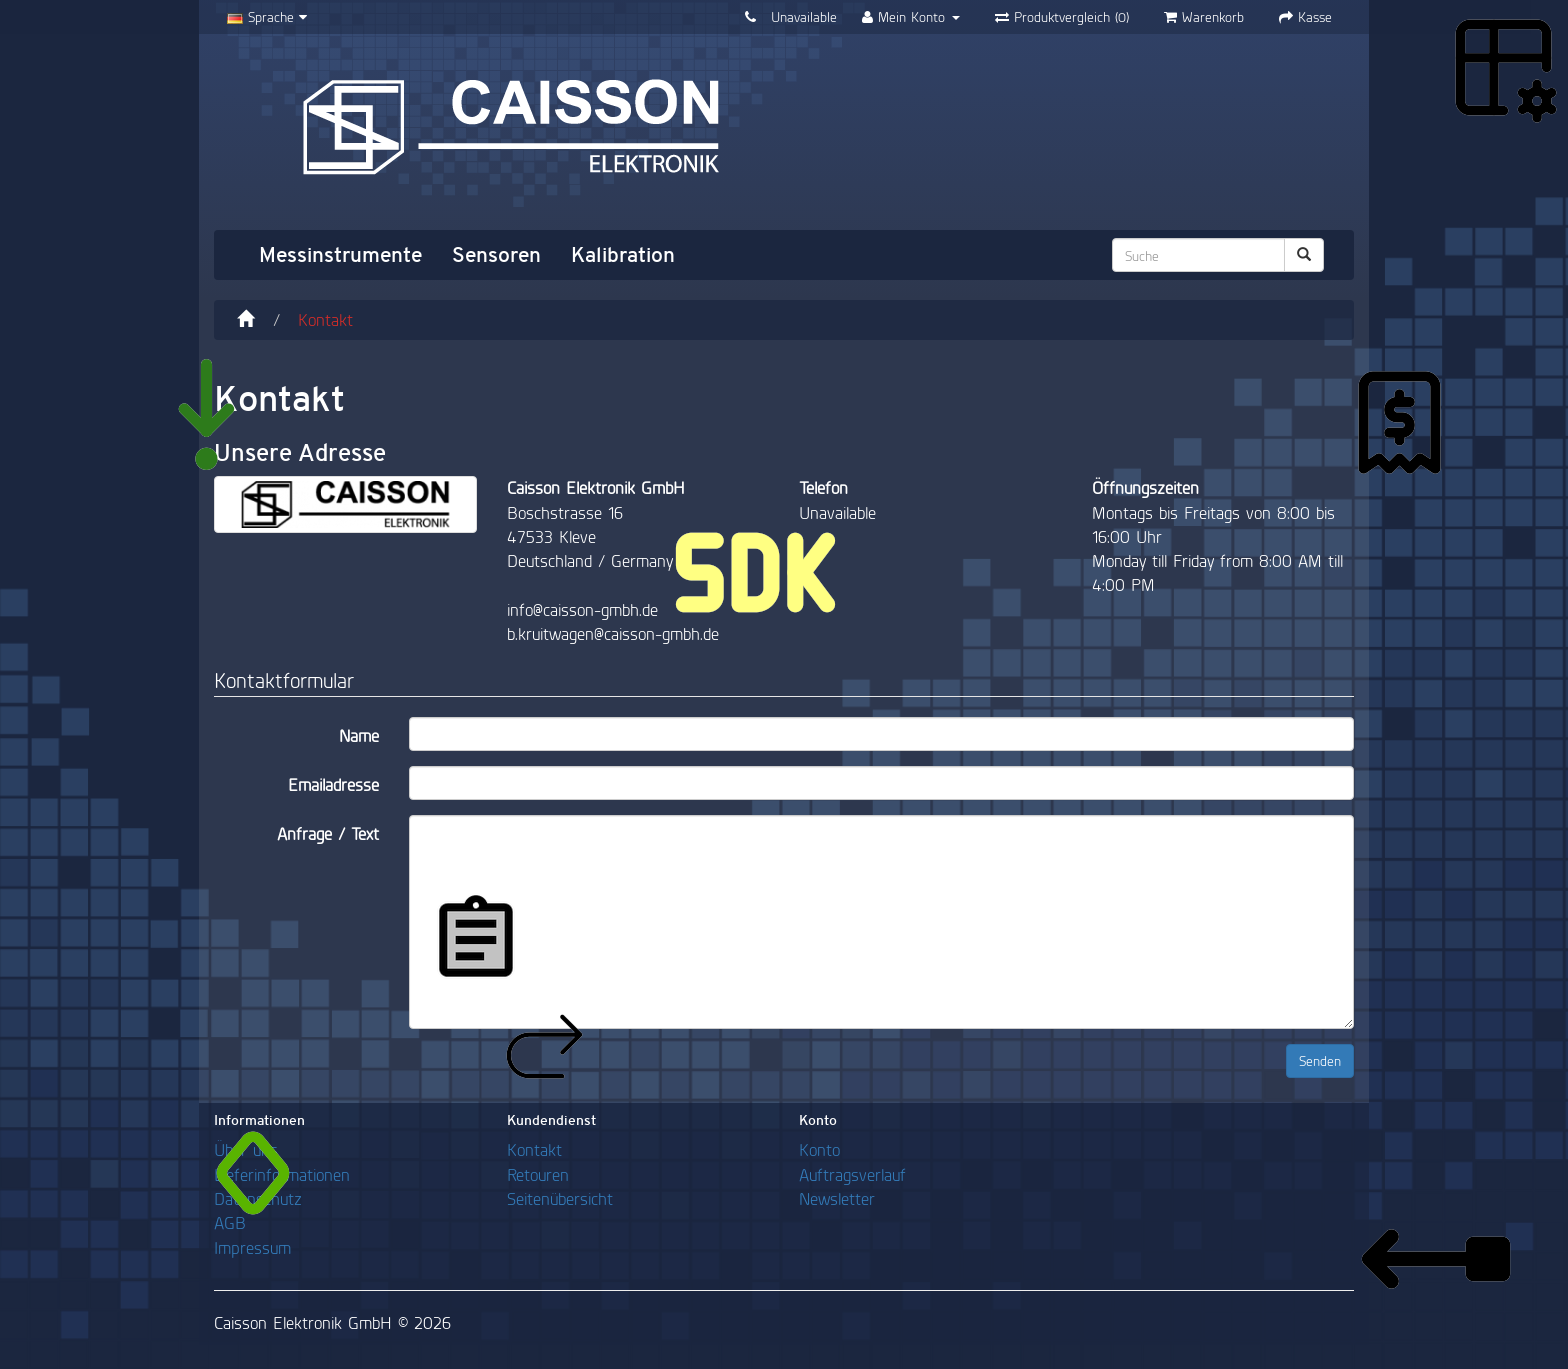  I want to click on add or edit a keyframe in animation timeline, so click(253, 1173).